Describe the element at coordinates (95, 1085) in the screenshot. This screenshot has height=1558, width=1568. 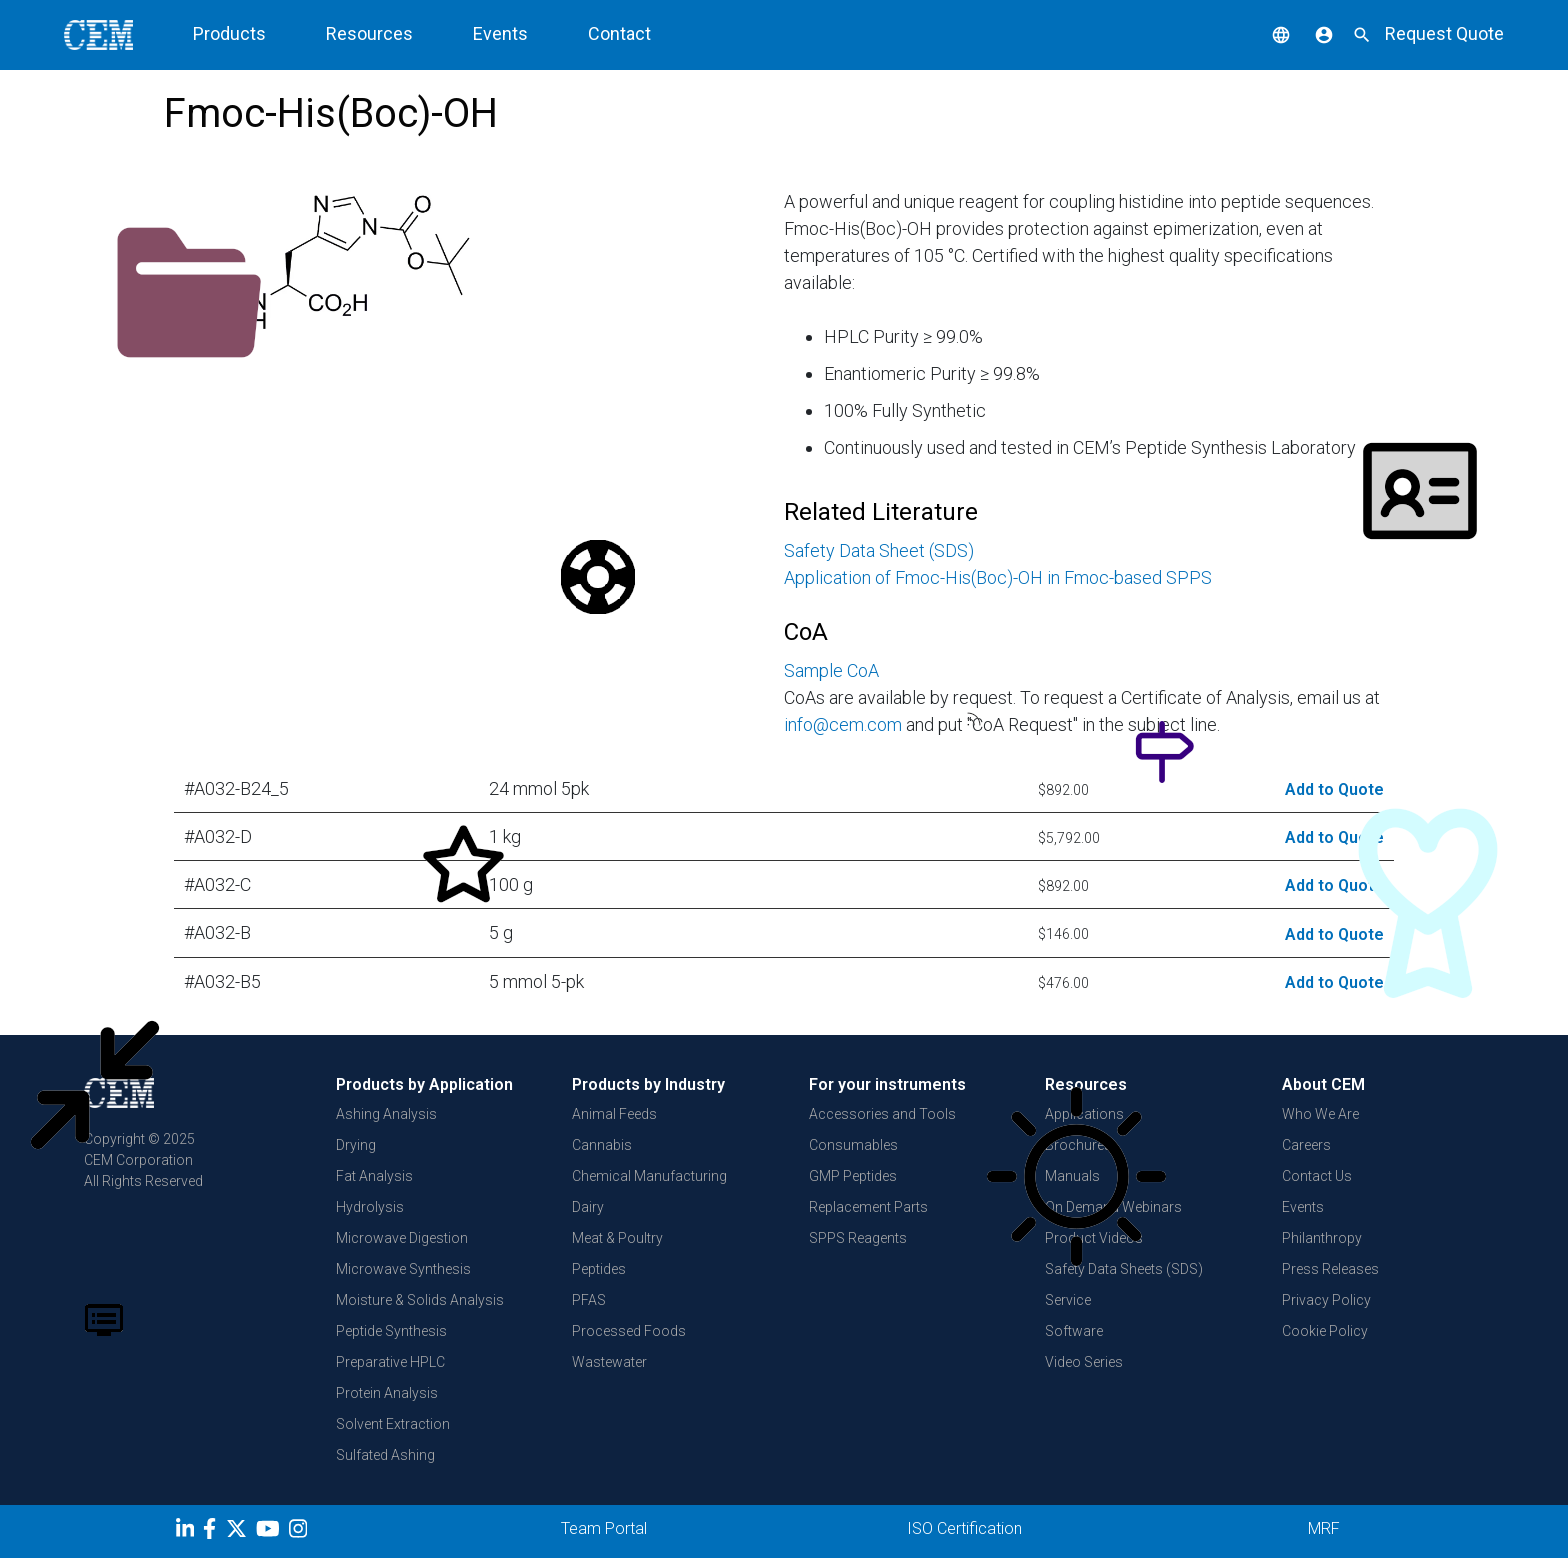
I see `minimize or collapse the current window` at that location.